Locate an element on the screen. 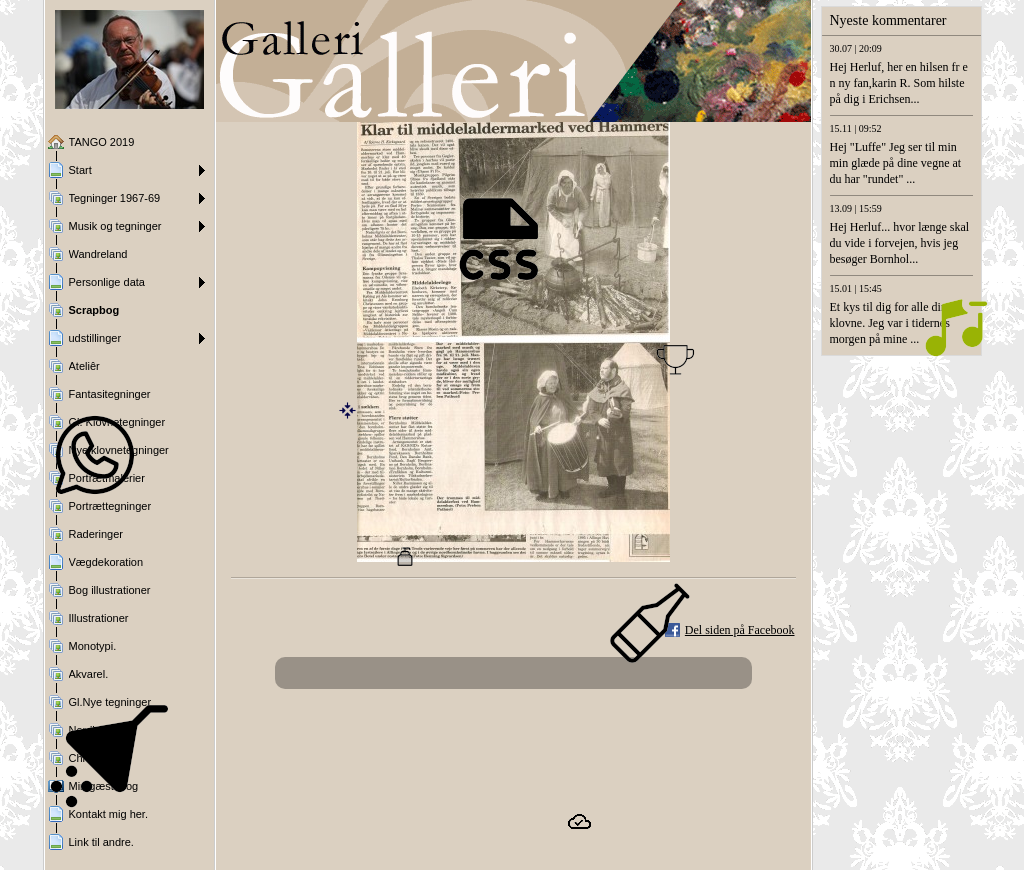  remove a song from playlist is located at coordinates (957, 326).